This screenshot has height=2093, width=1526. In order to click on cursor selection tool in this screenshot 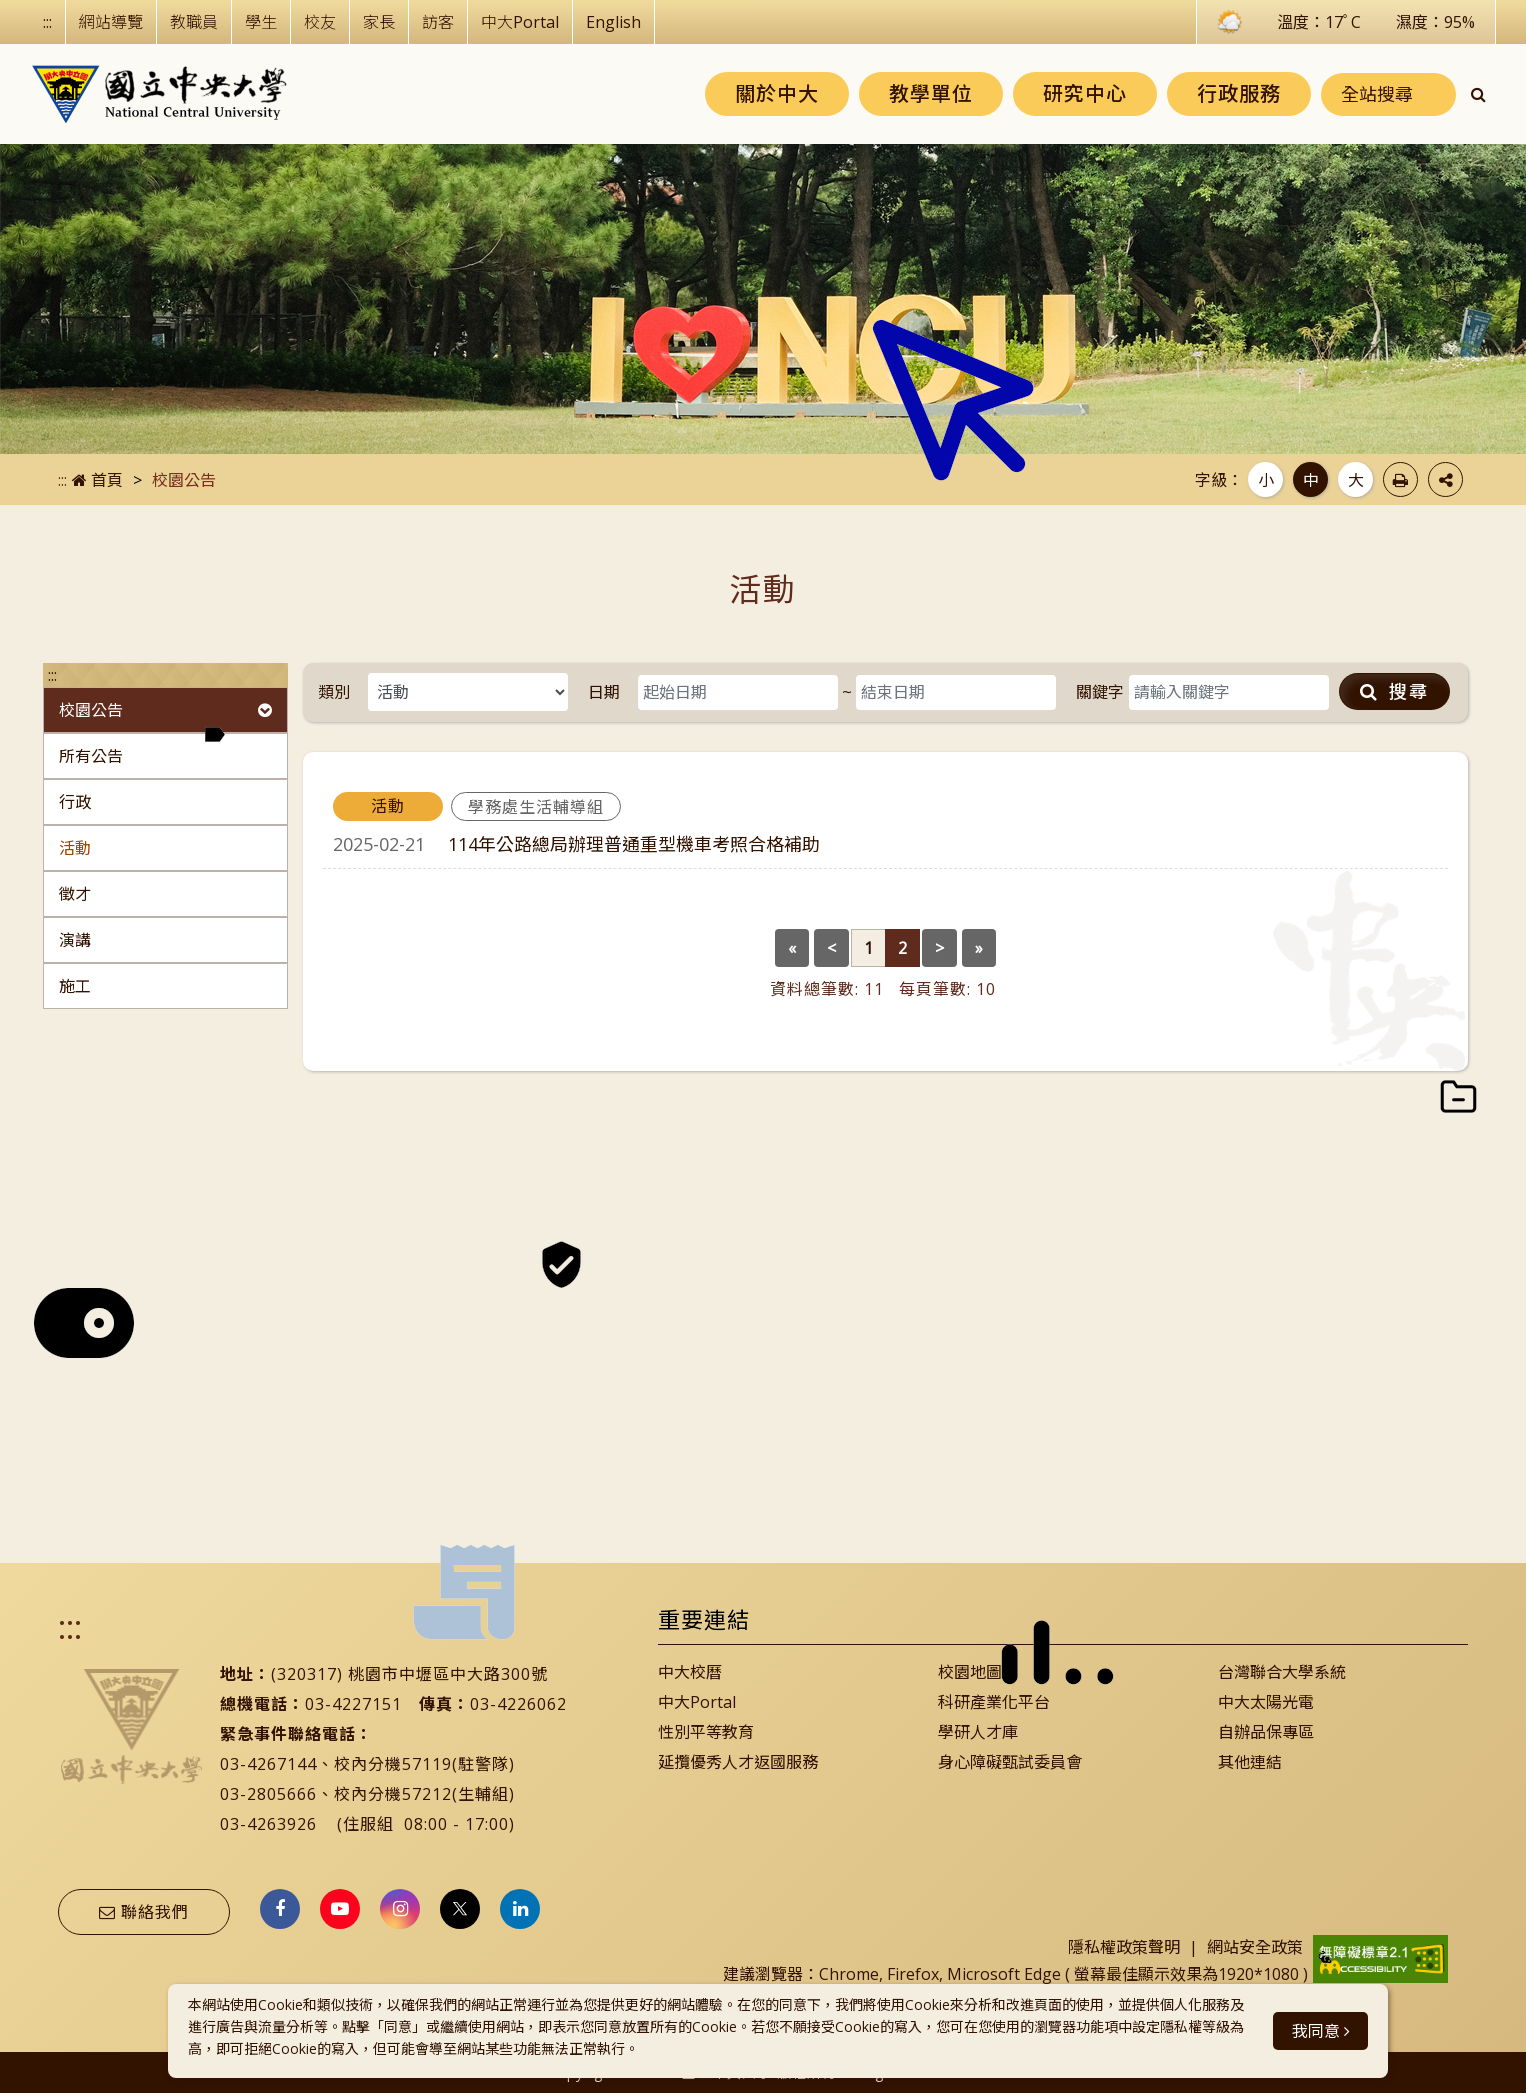, I will do `click(957, 404)`.